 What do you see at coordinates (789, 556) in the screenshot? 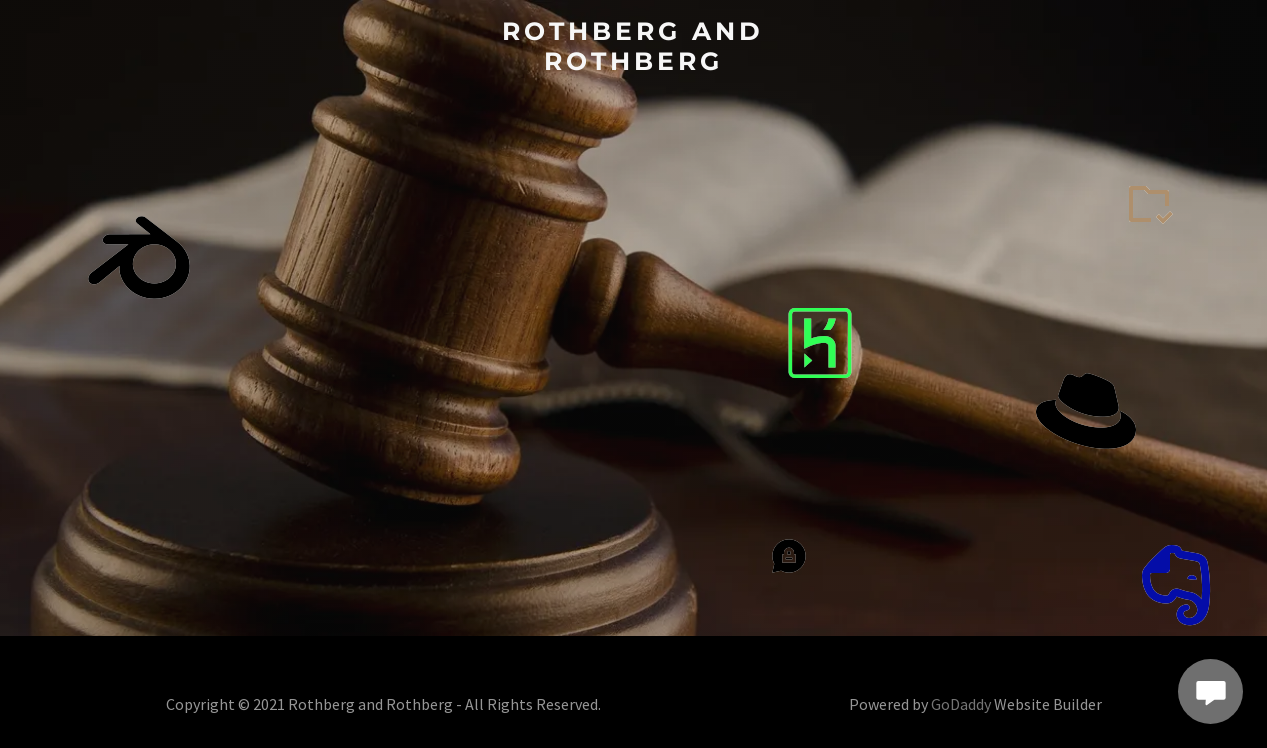
I see `start a private or encrypted conversation` at bounding box center [789, 556].